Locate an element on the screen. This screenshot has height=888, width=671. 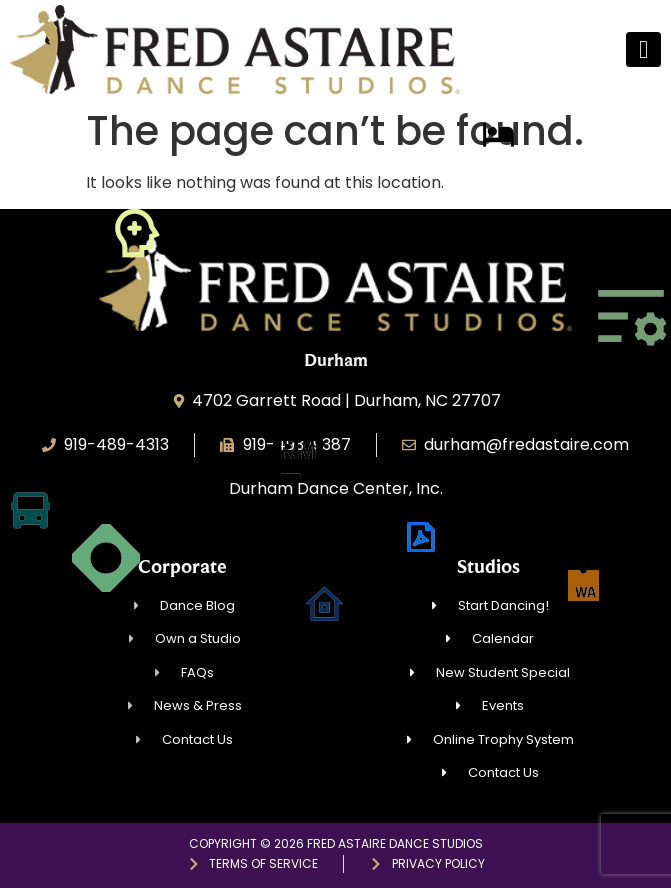
find nearby hotels or accommodations is located at coordinates (498, 134).